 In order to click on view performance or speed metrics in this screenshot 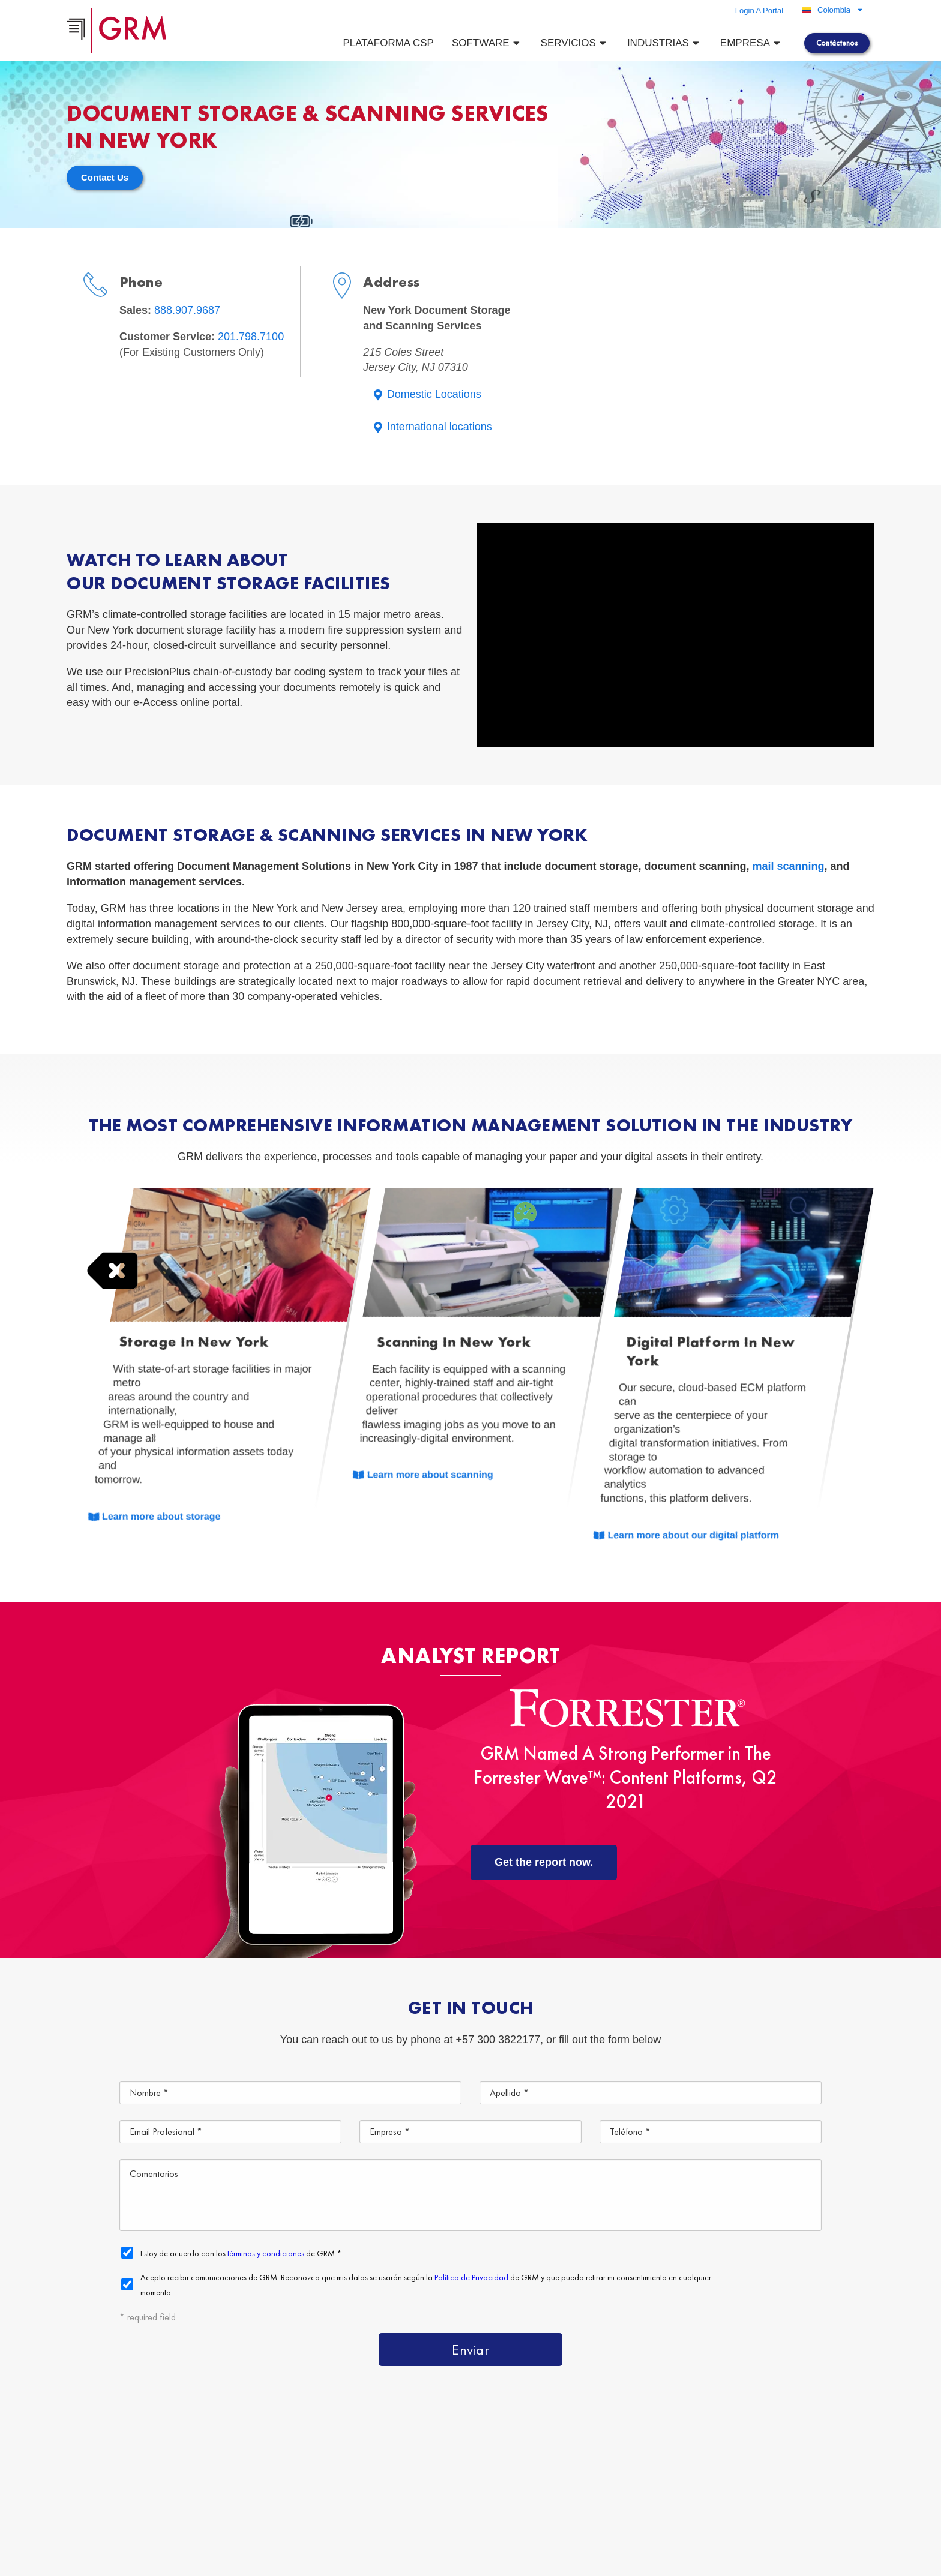, I will do `click(525, 1212)`.